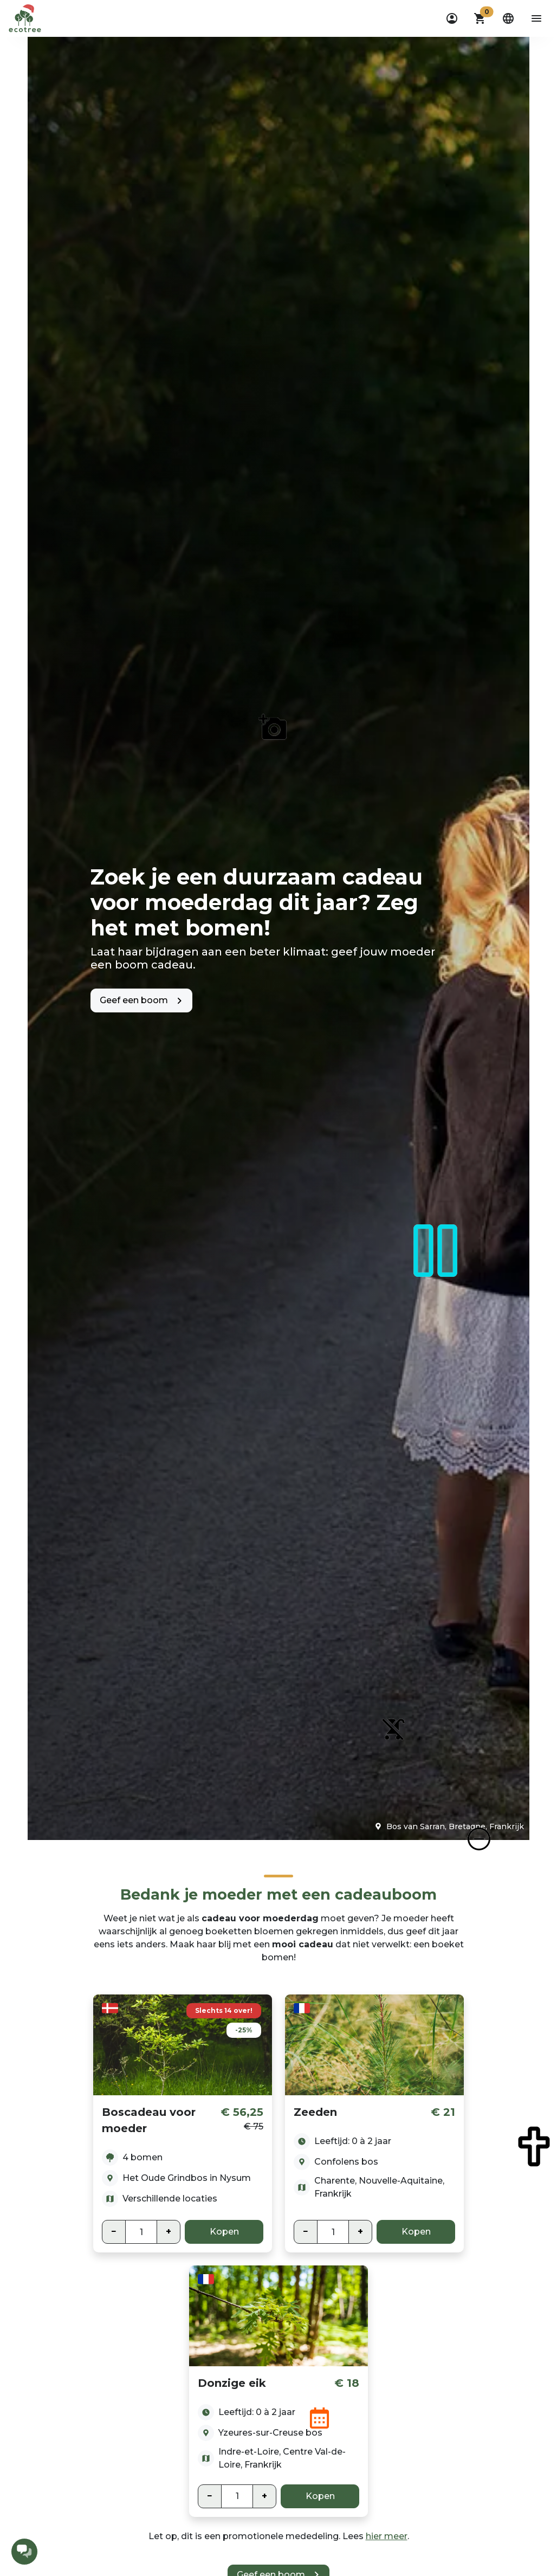 This screenshot has width=557, height=2576. What do you see at coordinates (273, 727) in the screenshot?
I see `add a new photo` at bounding box center [273, 727].